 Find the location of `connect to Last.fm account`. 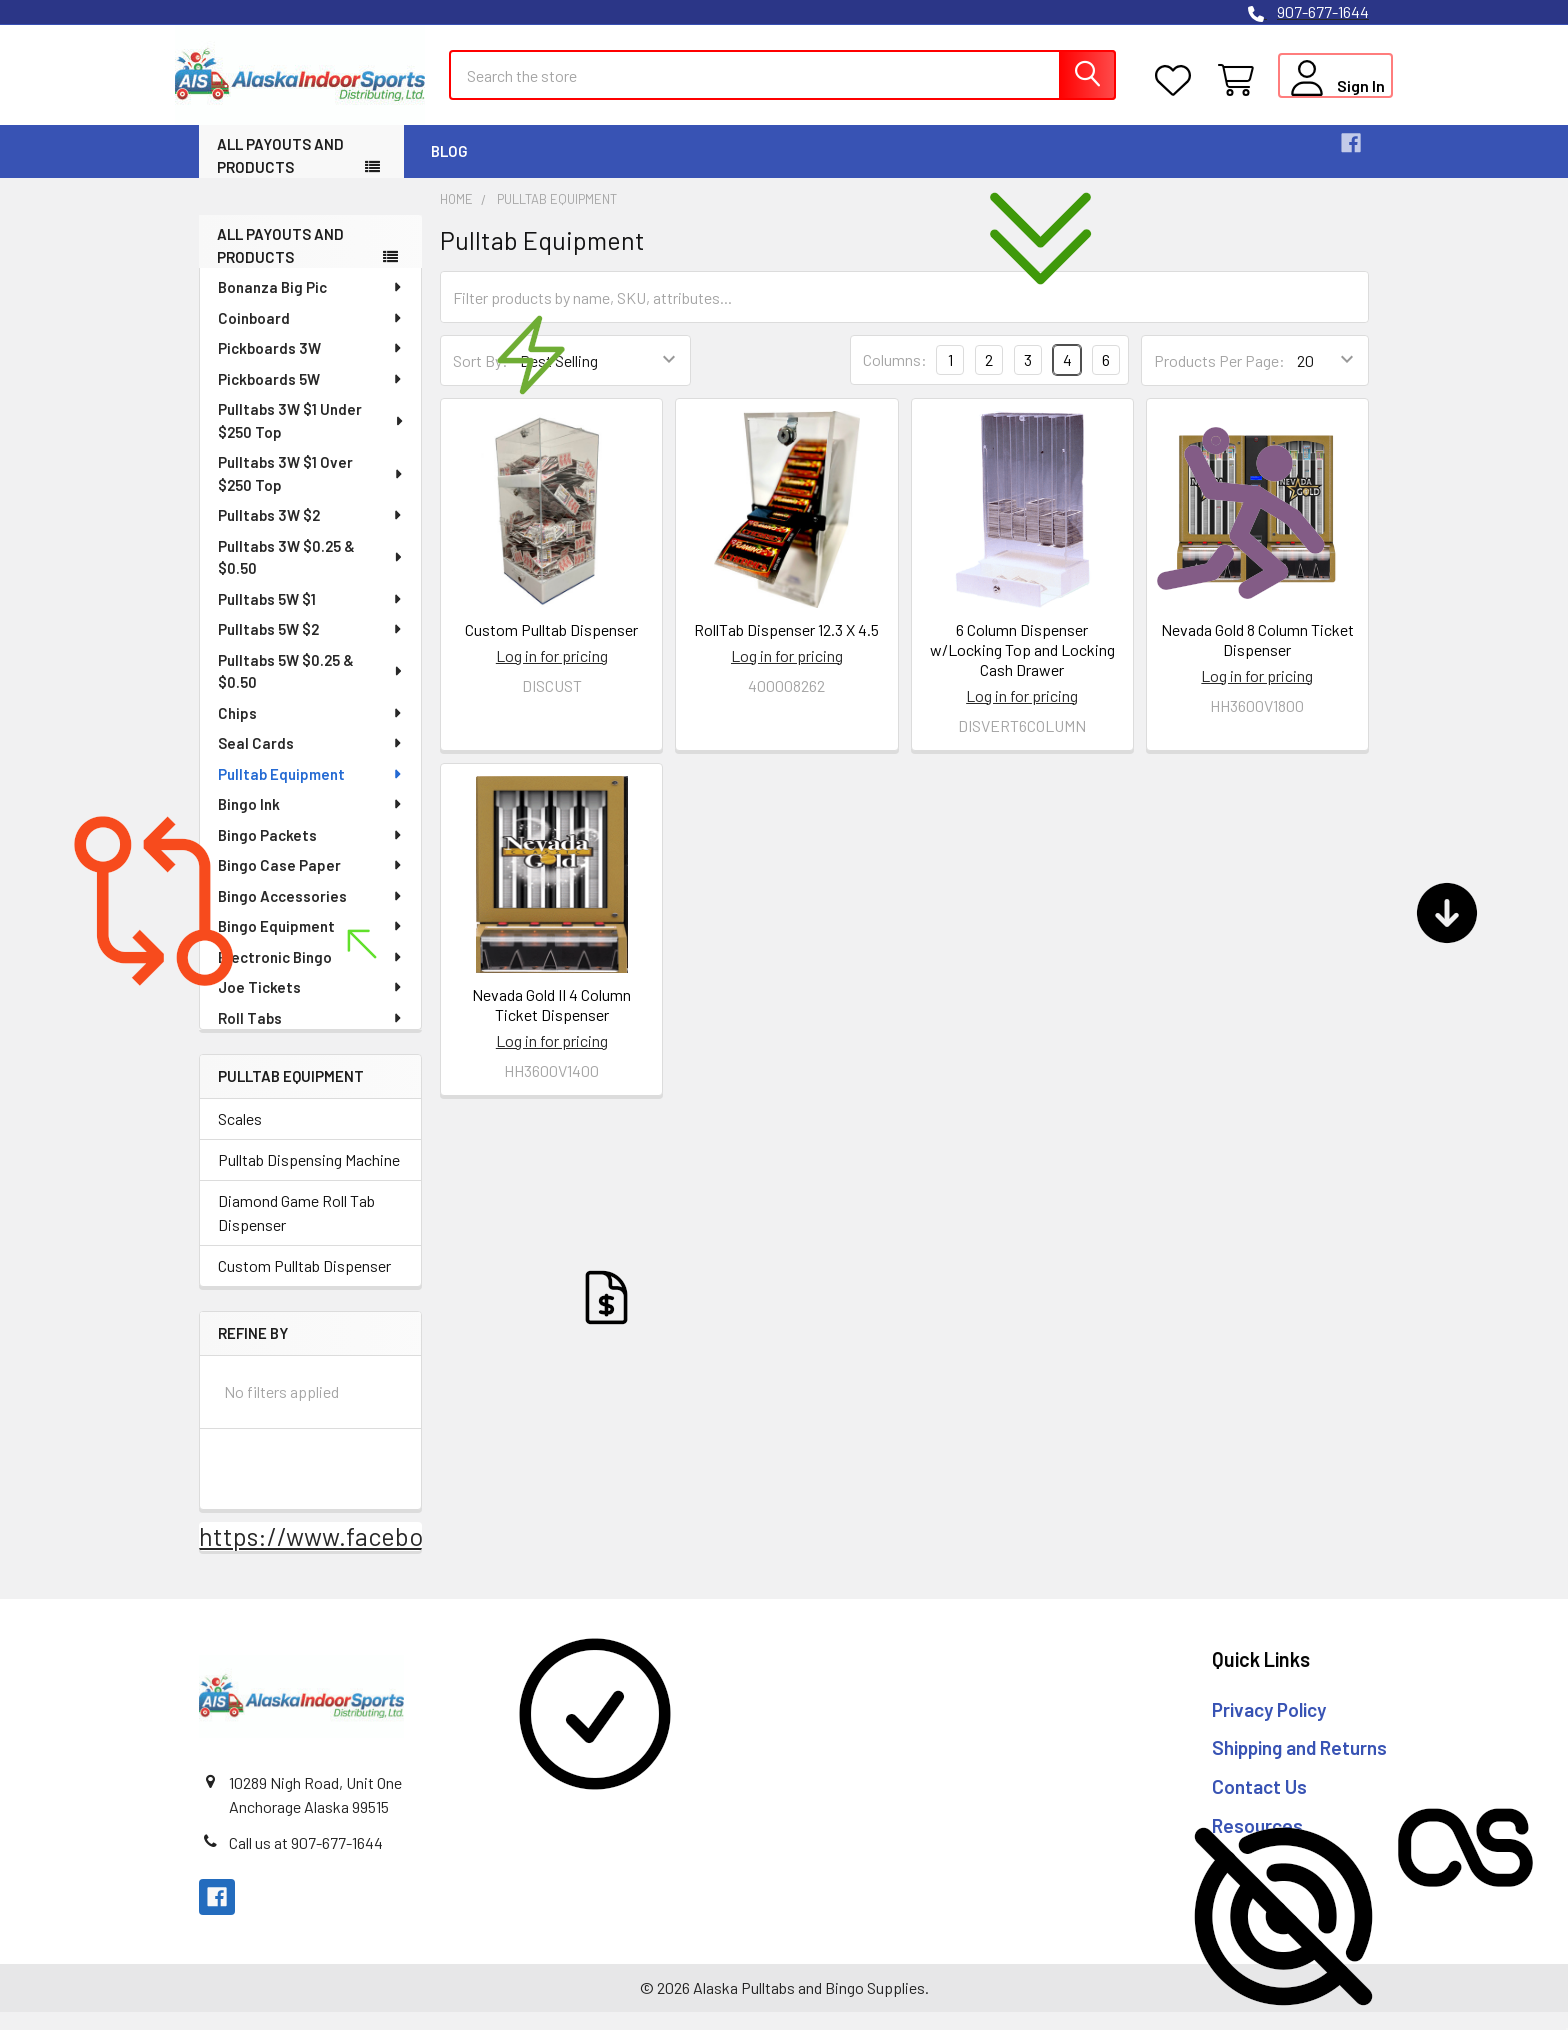

connect to Last.fm account is located at coordinates (1465, 1845).